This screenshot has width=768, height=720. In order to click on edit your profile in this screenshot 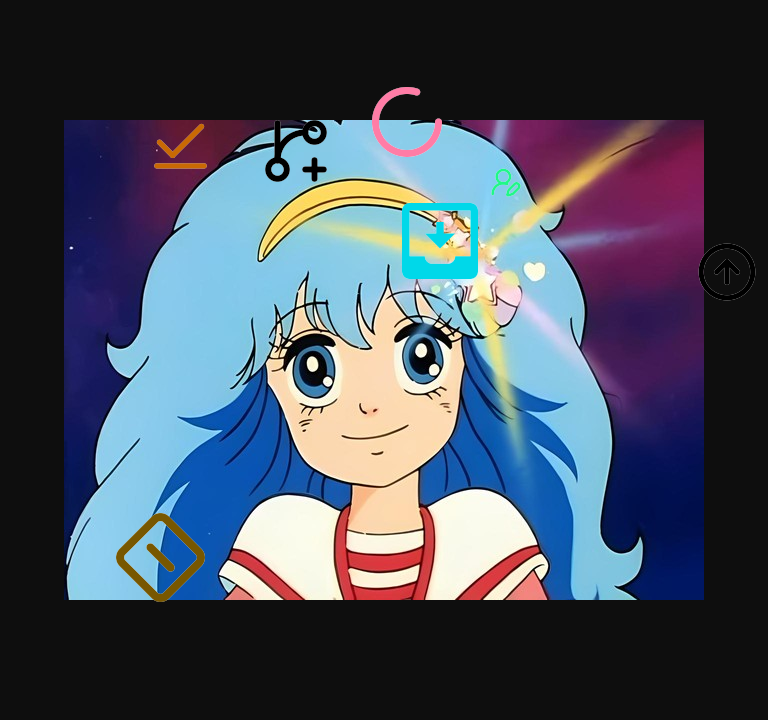, I will do `click(506, 182)`.